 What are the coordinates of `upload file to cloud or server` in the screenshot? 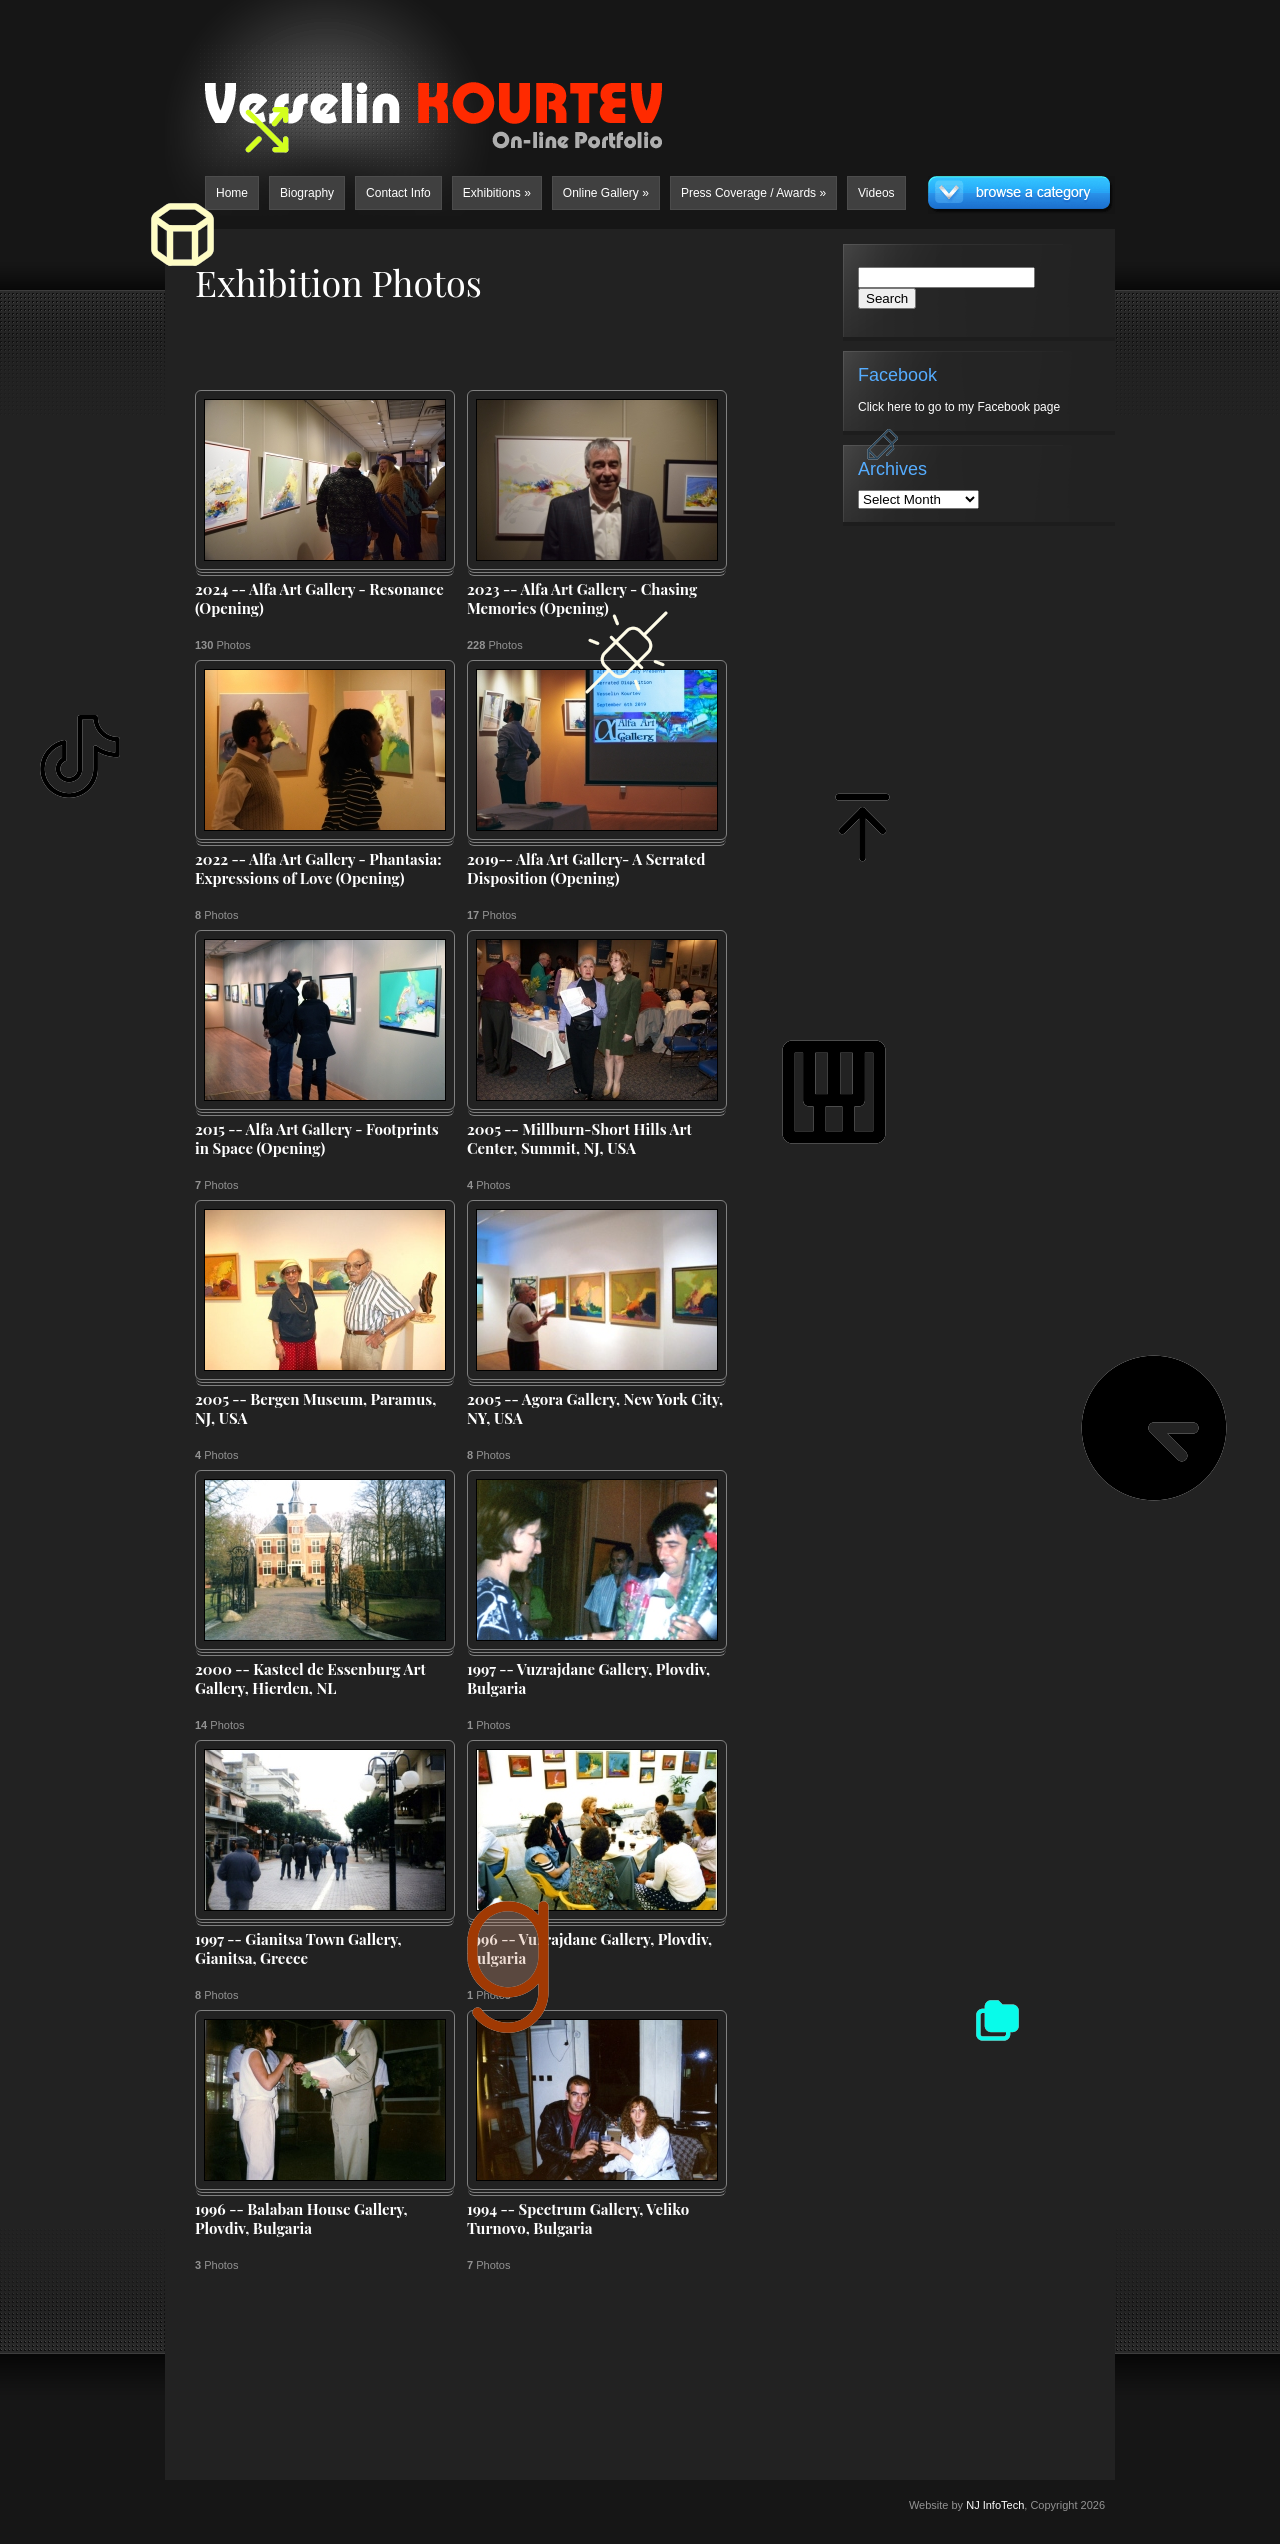 It's located at (862, 827).